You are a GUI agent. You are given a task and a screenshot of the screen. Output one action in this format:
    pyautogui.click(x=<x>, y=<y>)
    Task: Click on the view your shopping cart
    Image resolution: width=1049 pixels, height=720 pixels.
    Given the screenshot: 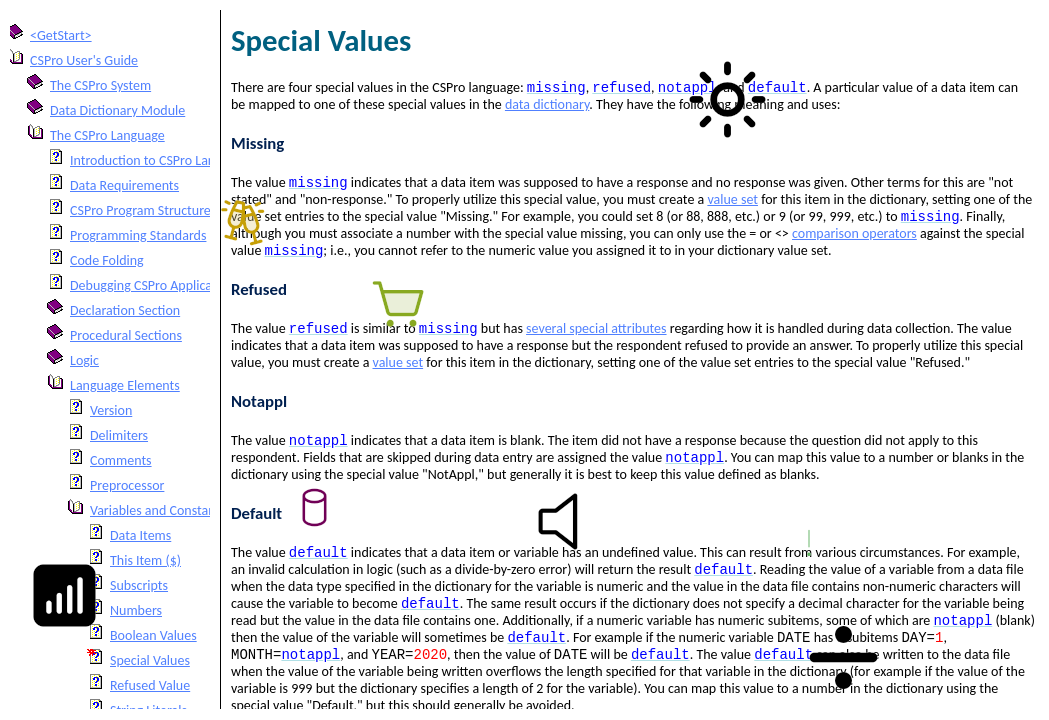 What is the action you would take?
    pyautogui.click(x=399, y=304)
    